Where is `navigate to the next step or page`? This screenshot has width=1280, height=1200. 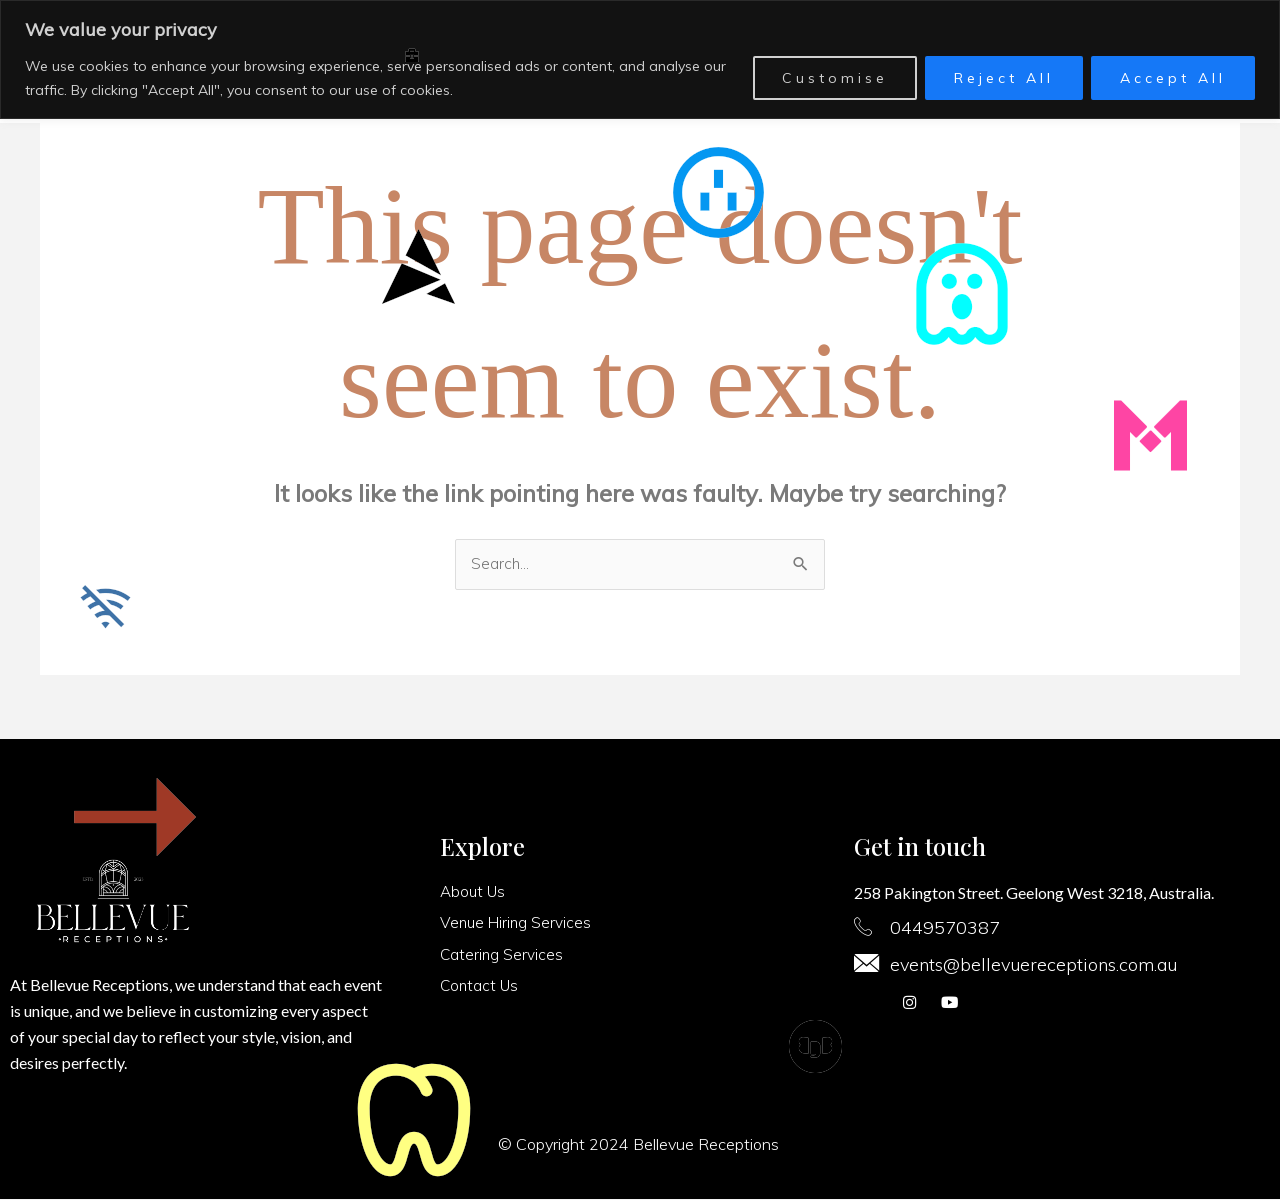
navigate to the next step or page is located at coordinates (135, 817).